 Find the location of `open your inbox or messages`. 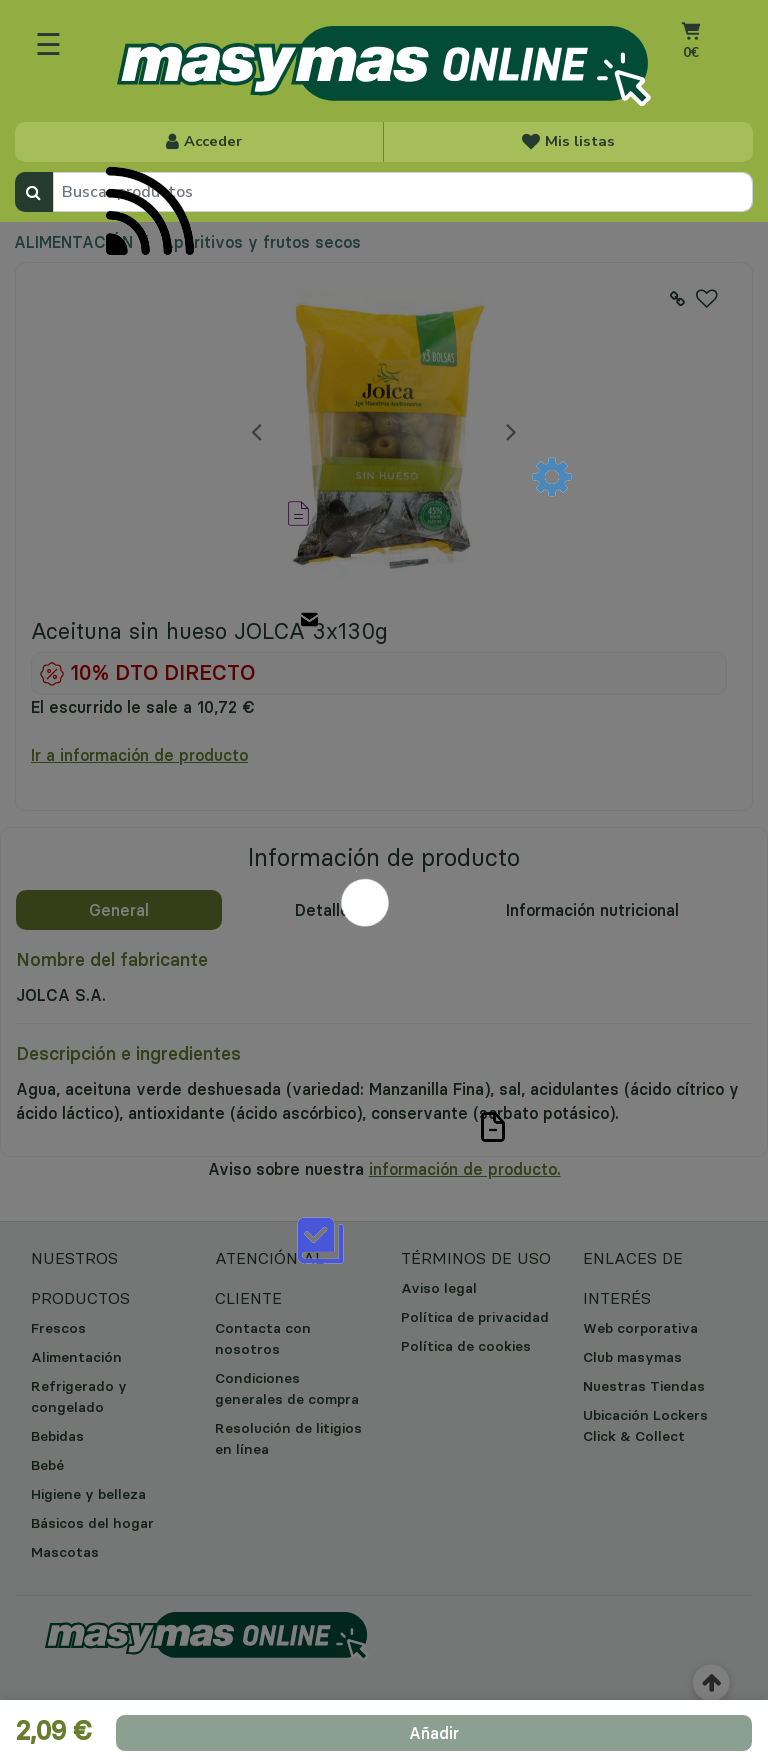

open your inbox or messages is located at coordinates (309, 619).